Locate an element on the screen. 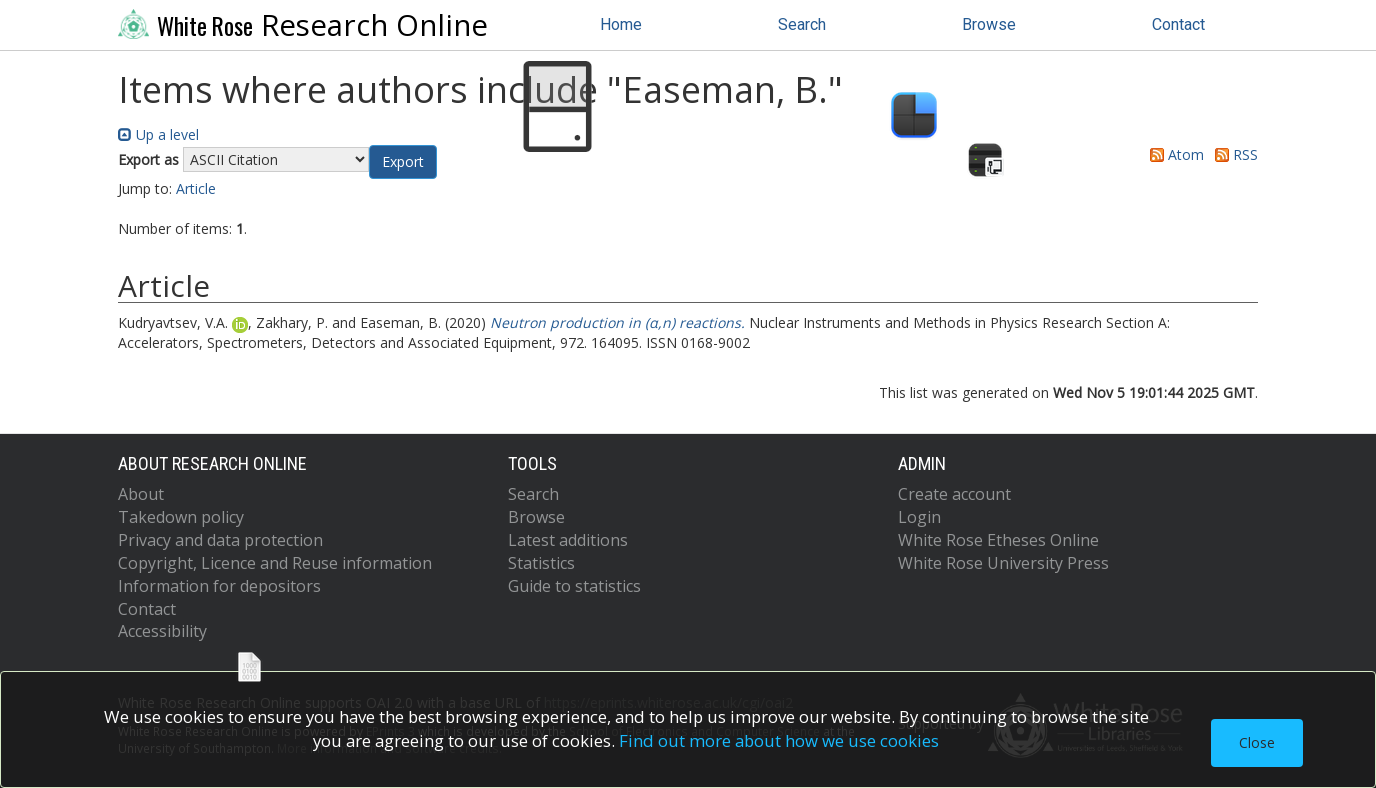 The height and width of the screenshot is (788, 1376). configure DHCP server settings is located at coordinates (985, 160).